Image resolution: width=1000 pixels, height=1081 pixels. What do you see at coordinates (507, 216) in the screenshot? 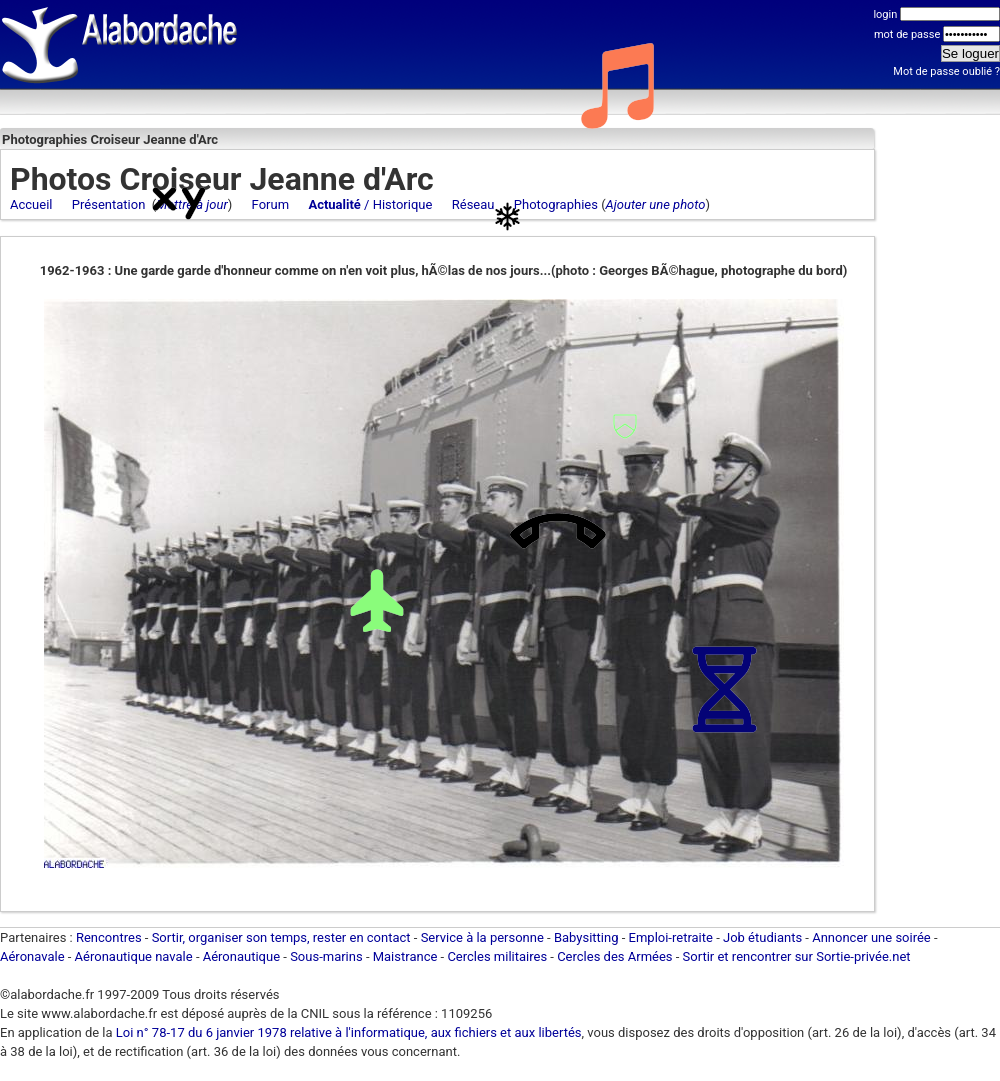
I see `indicates cold or freezing temperature setting` at bounding box center [507, 216].